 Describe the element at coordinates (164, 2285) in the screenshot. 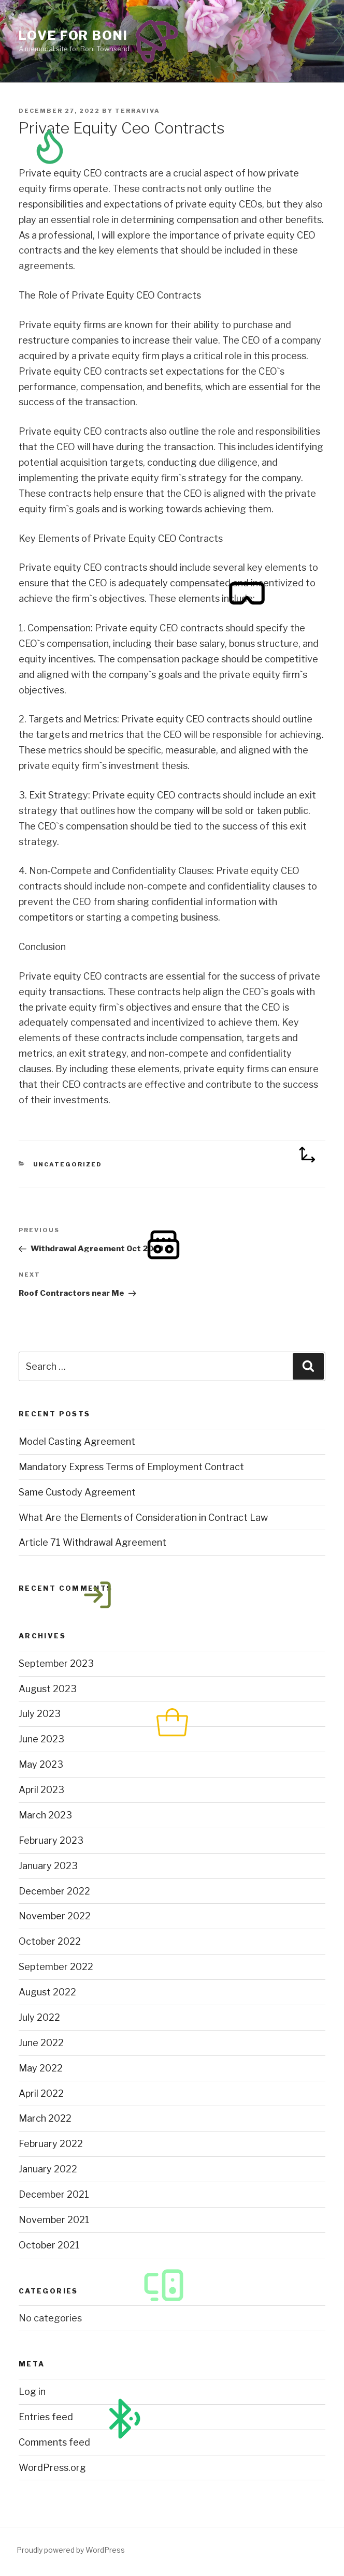

I see `access monitor and speaker settings` at that location.